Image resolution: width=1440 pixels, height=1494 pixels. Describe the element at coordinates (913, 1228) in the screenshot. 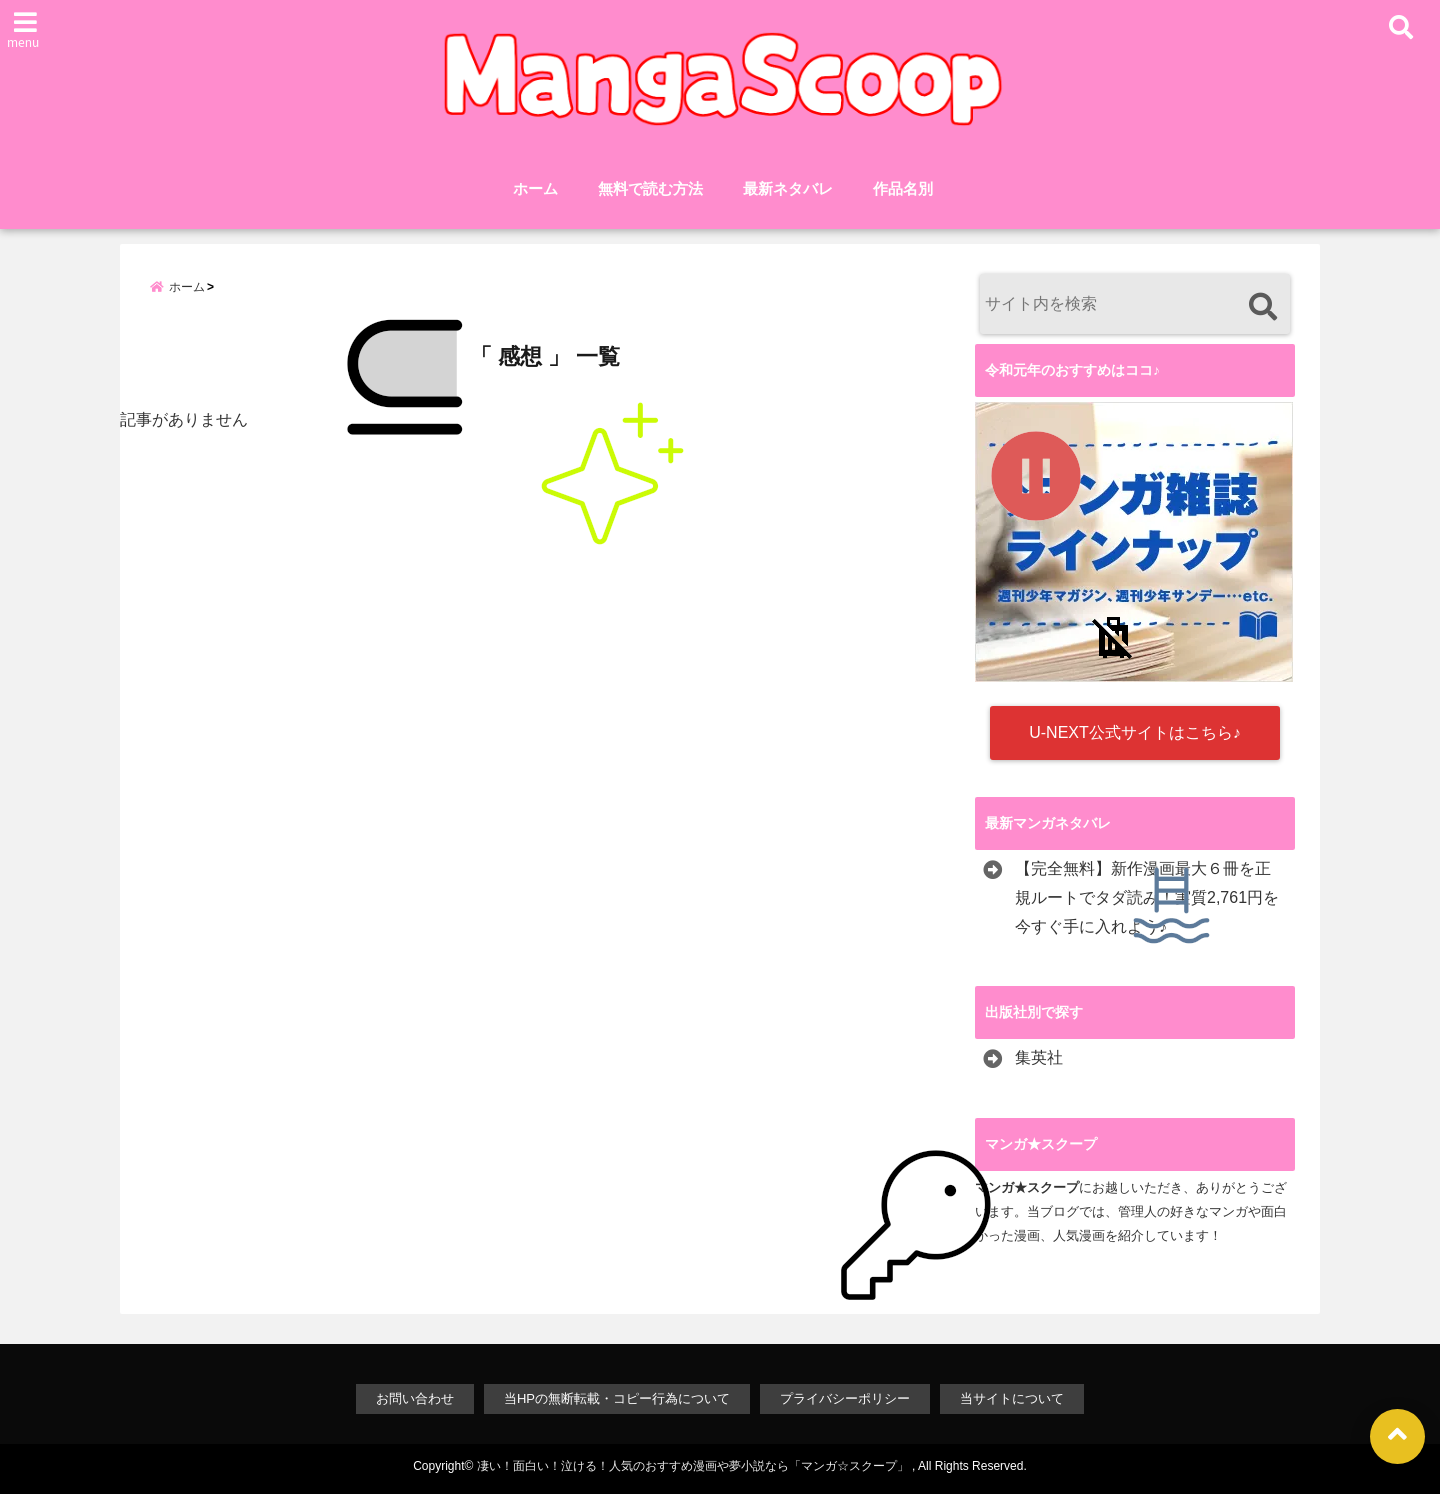

I see `access security or password settings` at that location.